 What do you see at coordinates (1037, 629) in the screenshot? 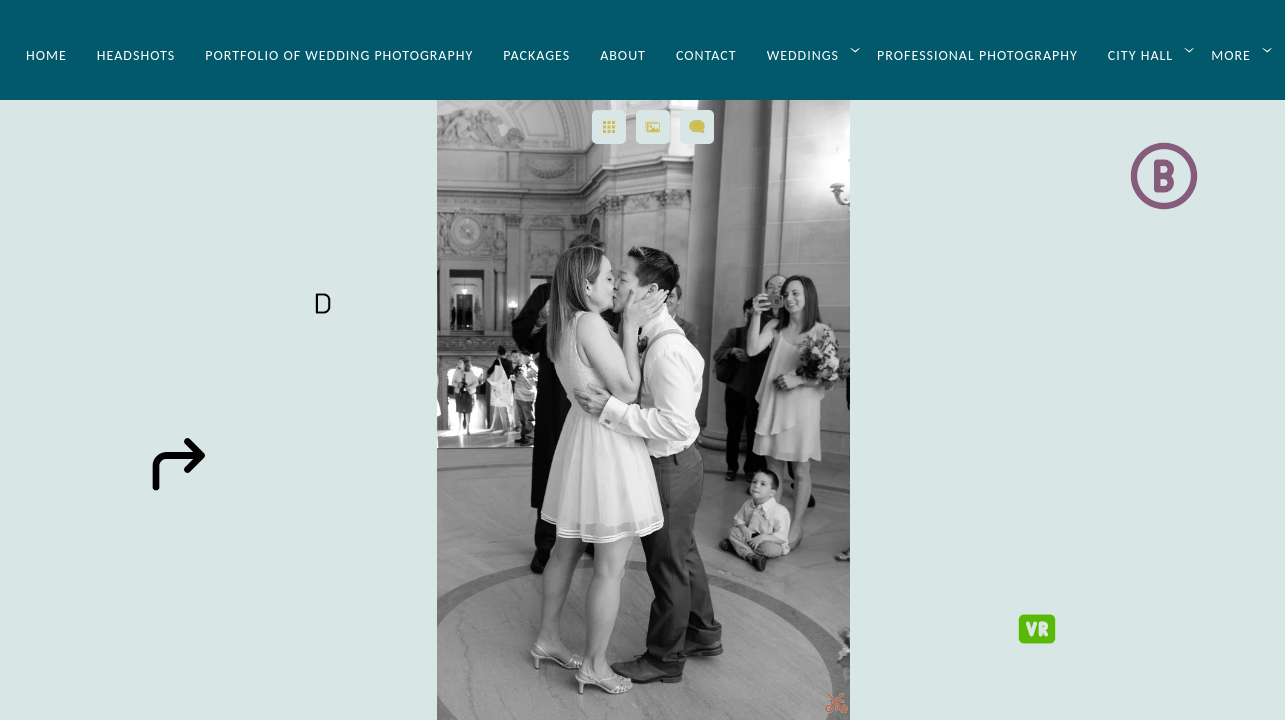
I see `indicates VR-compatible content or experience` at bounding box center [1037, 629].